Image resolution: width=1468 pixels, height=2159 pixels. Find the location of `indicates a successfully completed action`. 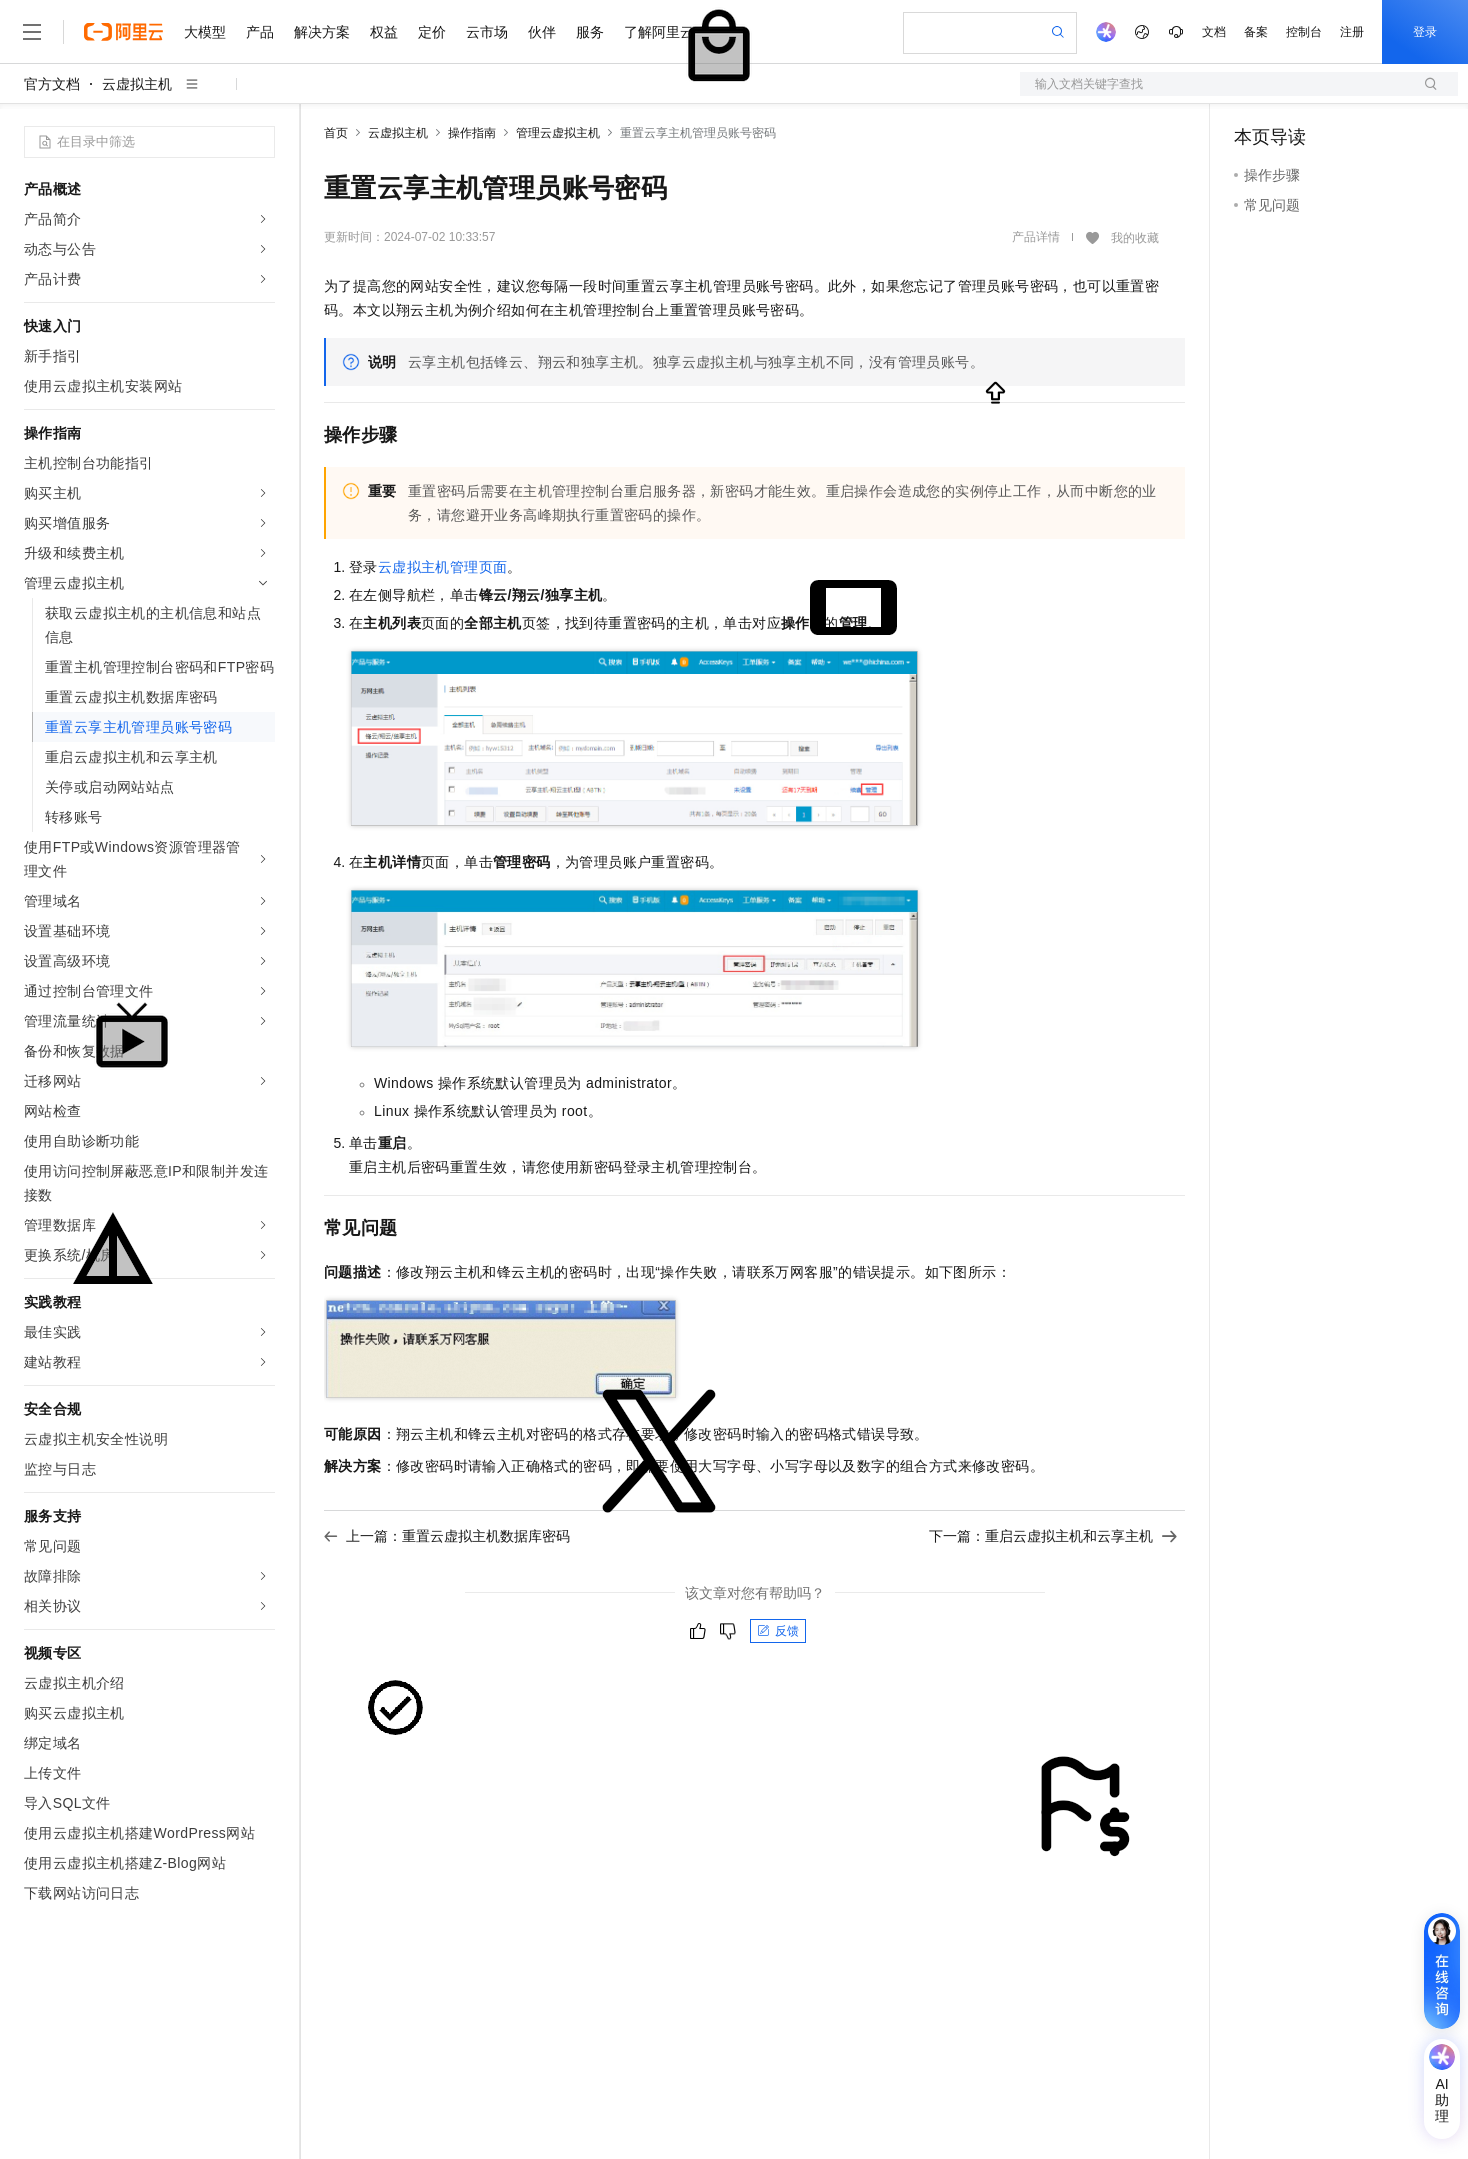

indicates a successfully completed action is located at coordinates (395, 1707).